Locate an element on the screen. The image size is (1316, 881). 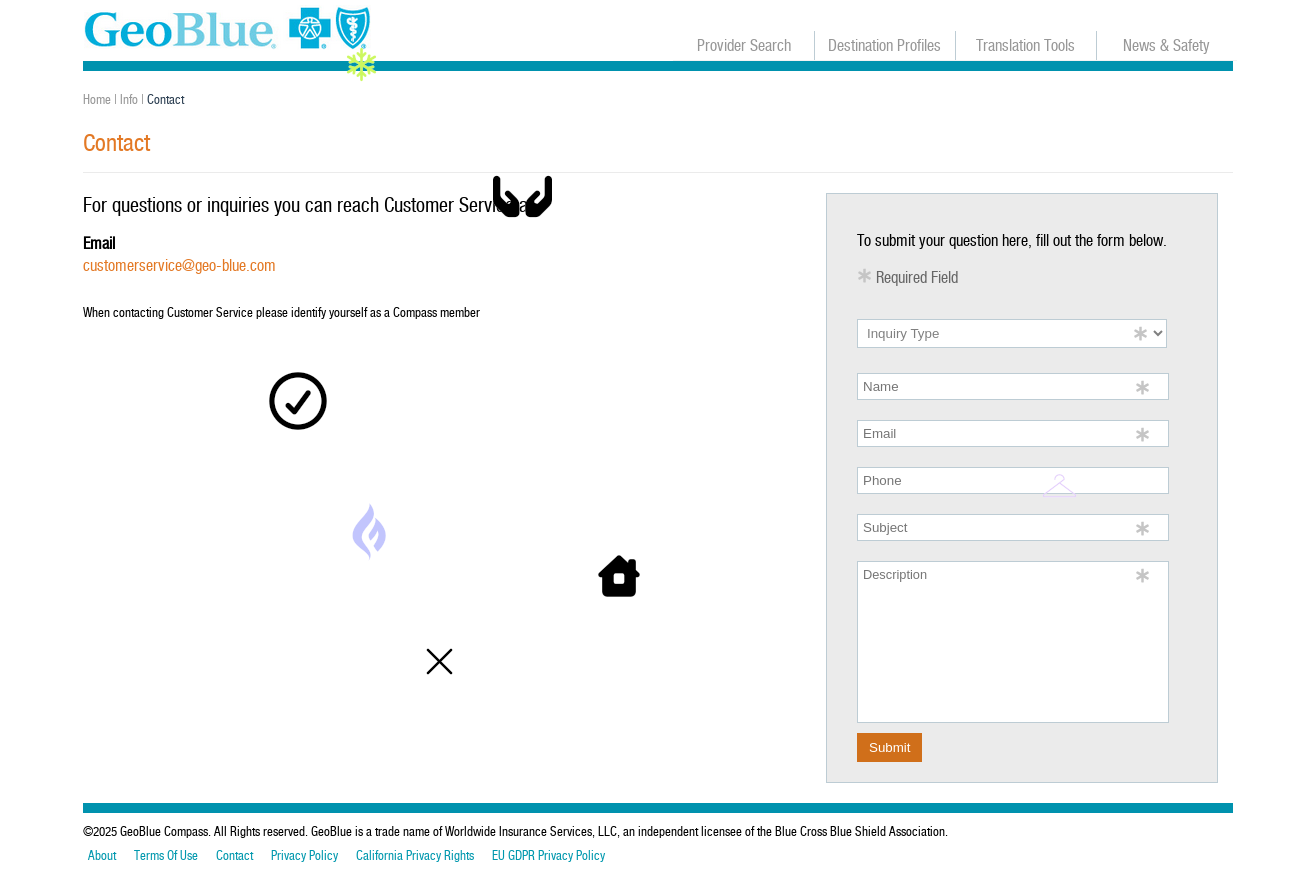
indicates cold or freezing temperature setting is located at coordinates (361, 64).